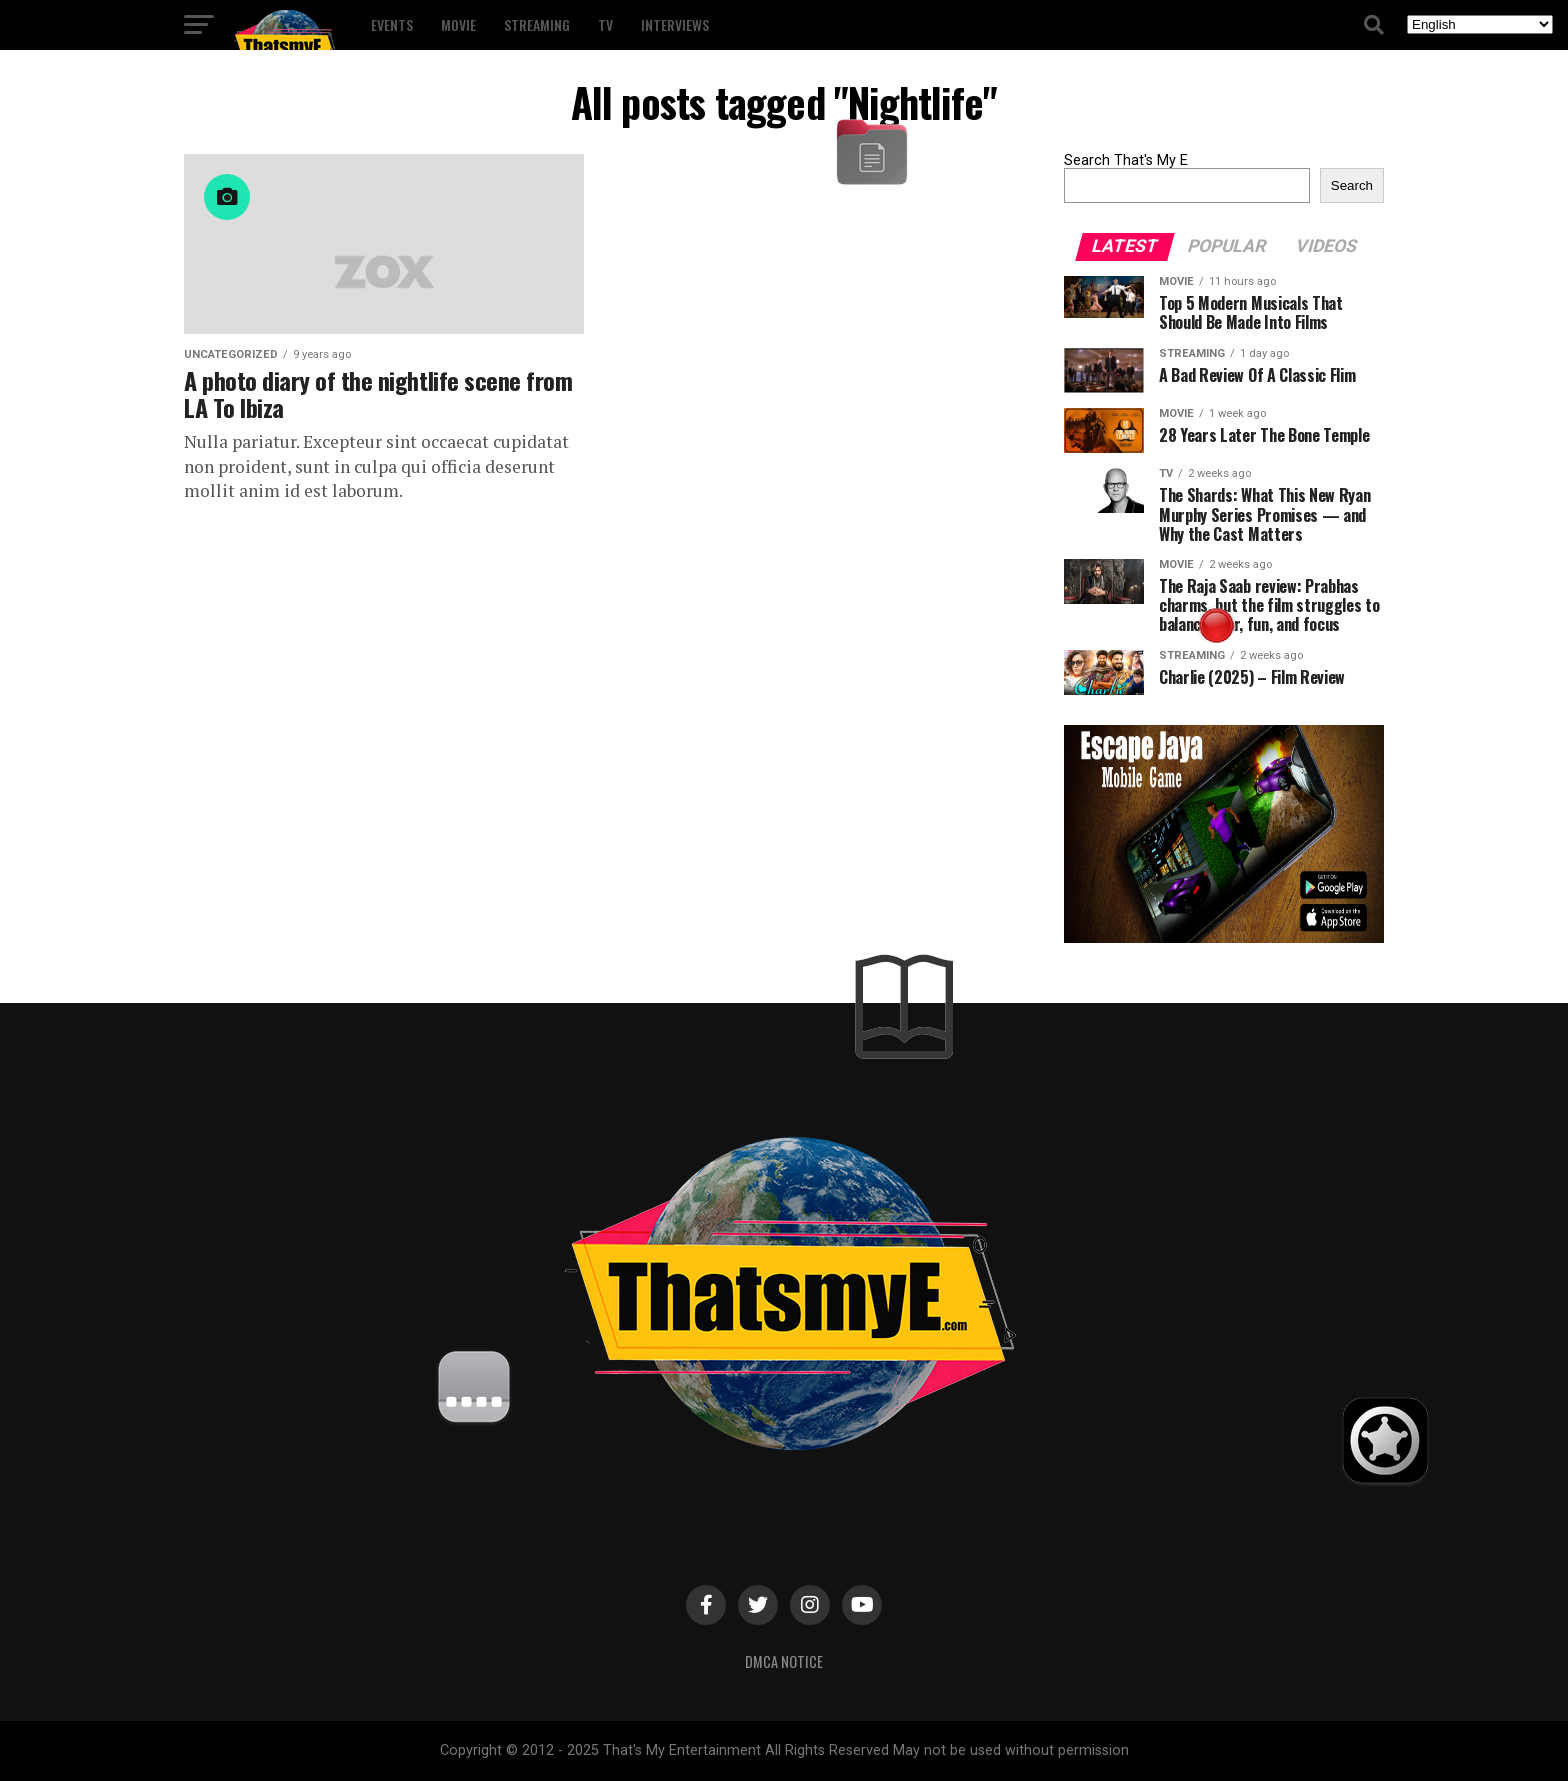  Describe the element at coordinates (908, 1006) in the screenshot. I see `open the dictionary app` at that location.